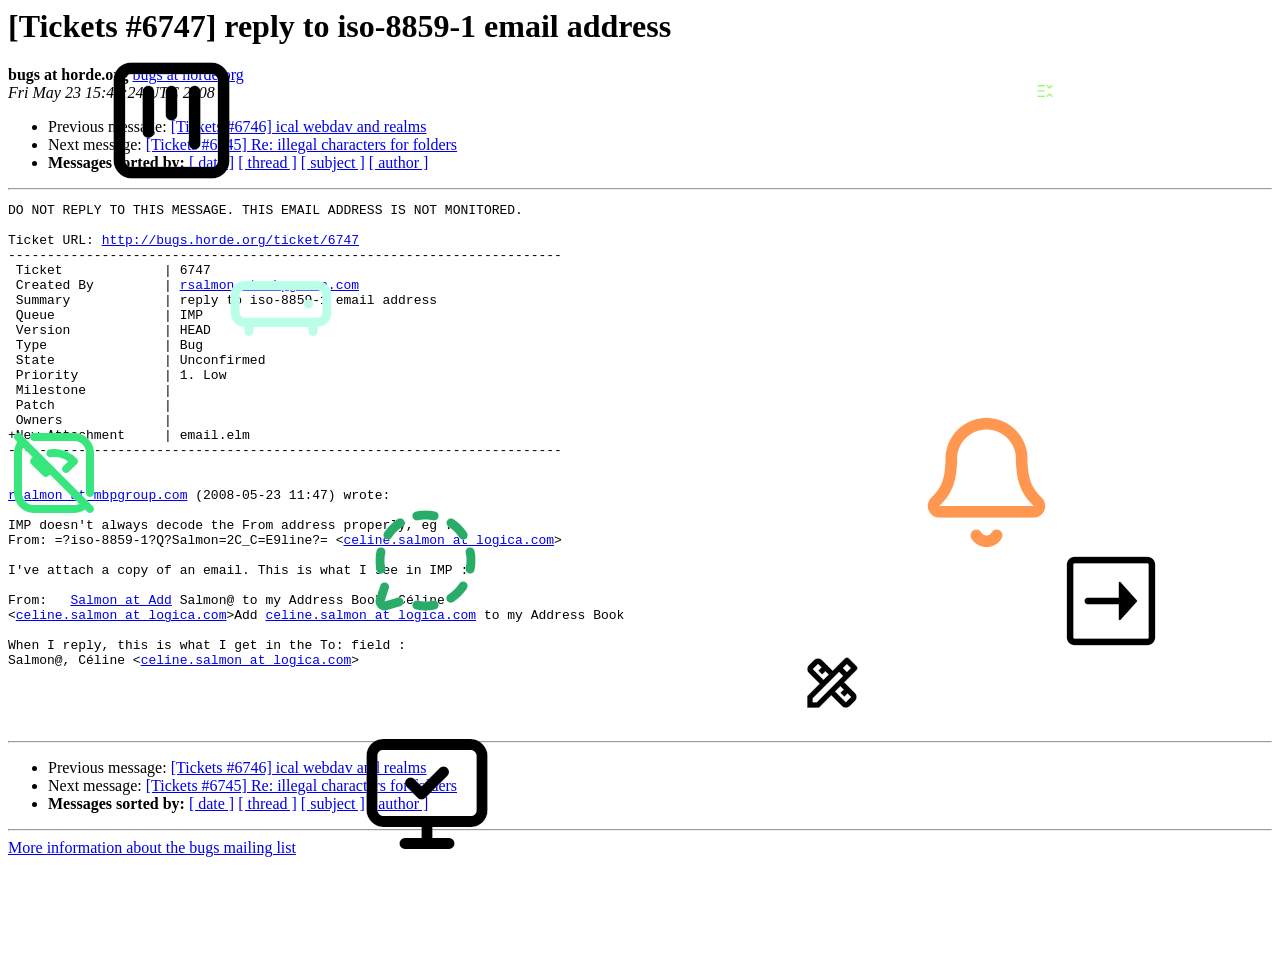  What do you see at coordinates (986, 482) in the screenshot?
I see `view notifications` at bounding box center [986, 482].